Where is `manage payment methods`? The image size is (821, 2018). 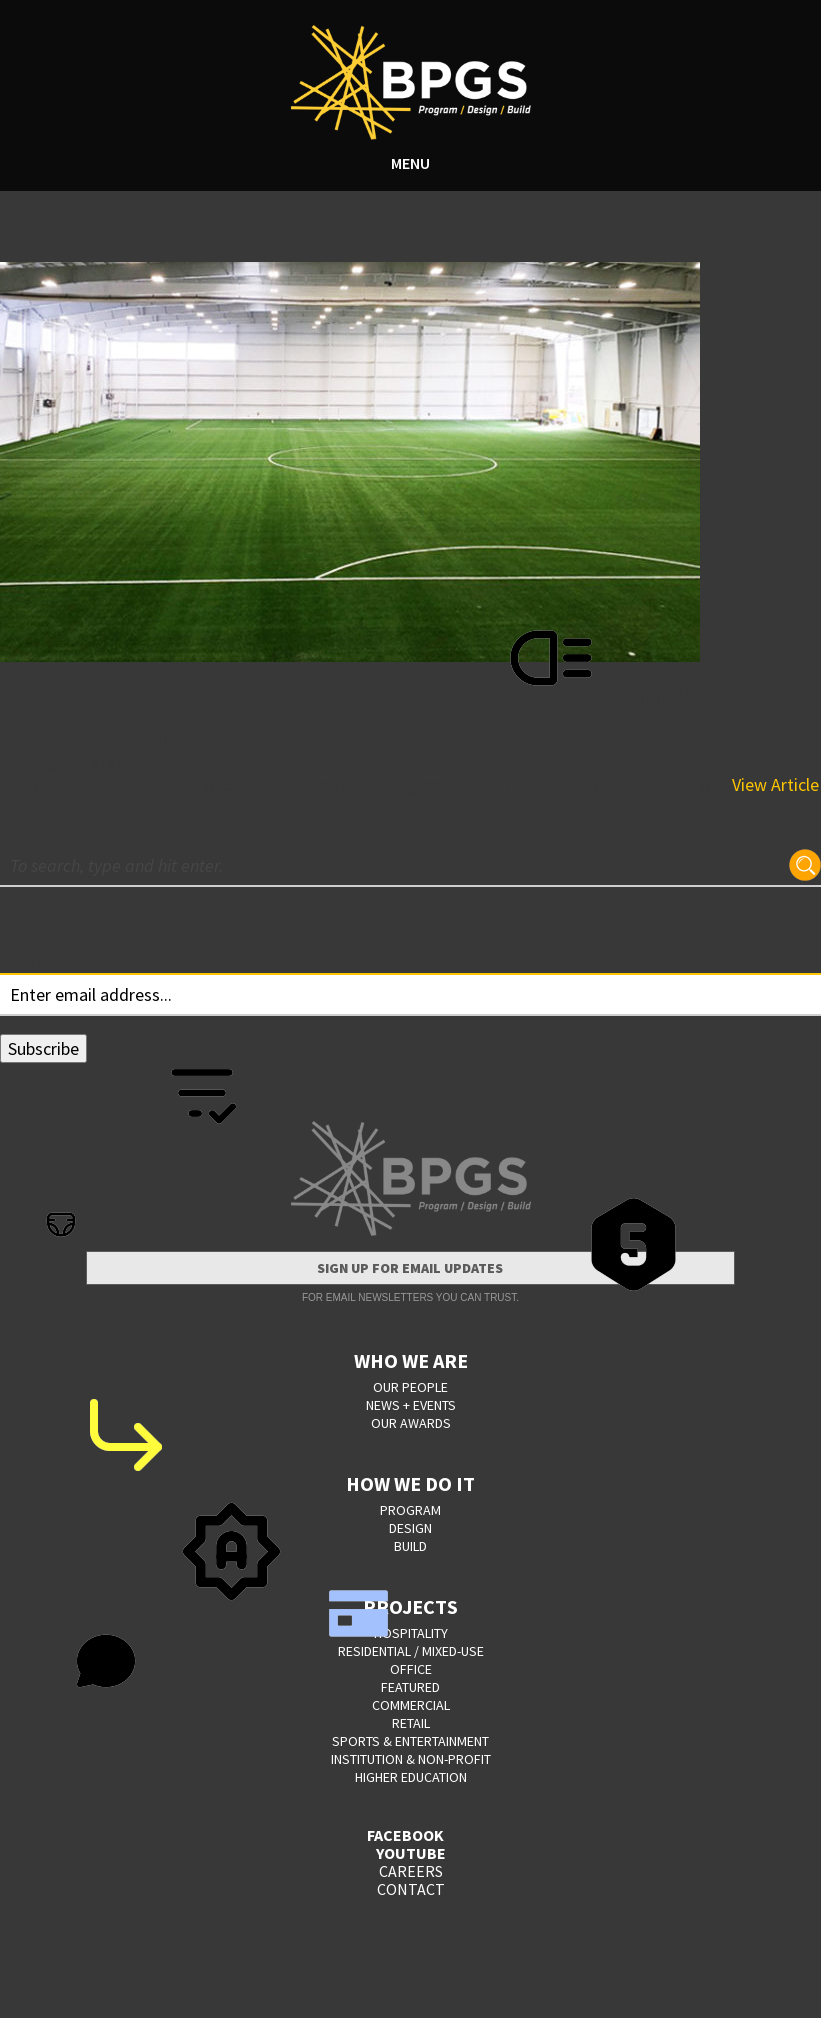
manage payment methods is located at coordinates (358, 1613).